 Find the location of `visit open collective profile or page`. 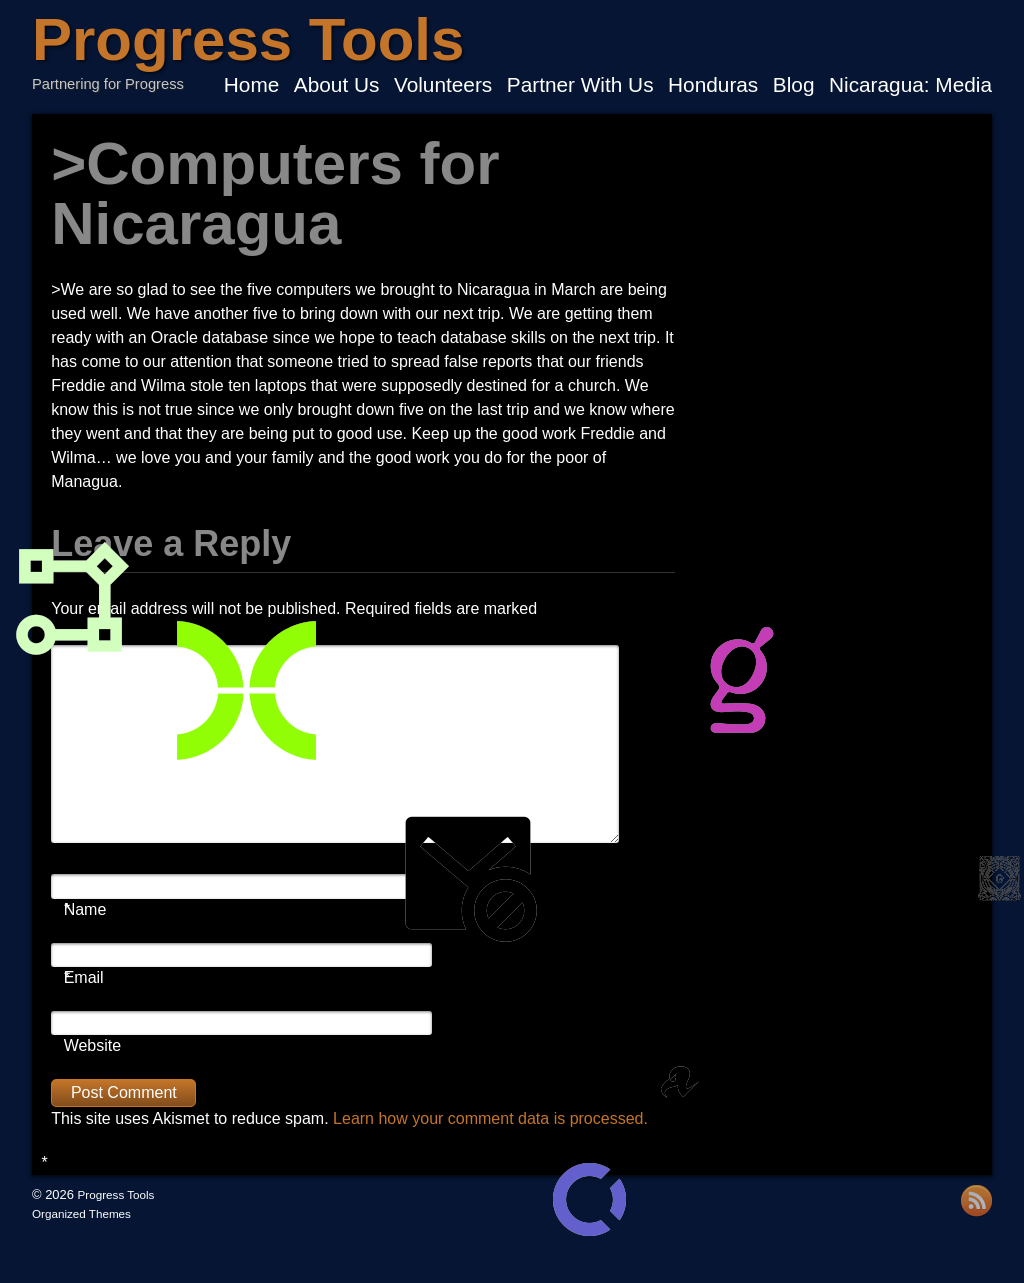

visit open collective profile or page is located at coordinates (589, 1199).